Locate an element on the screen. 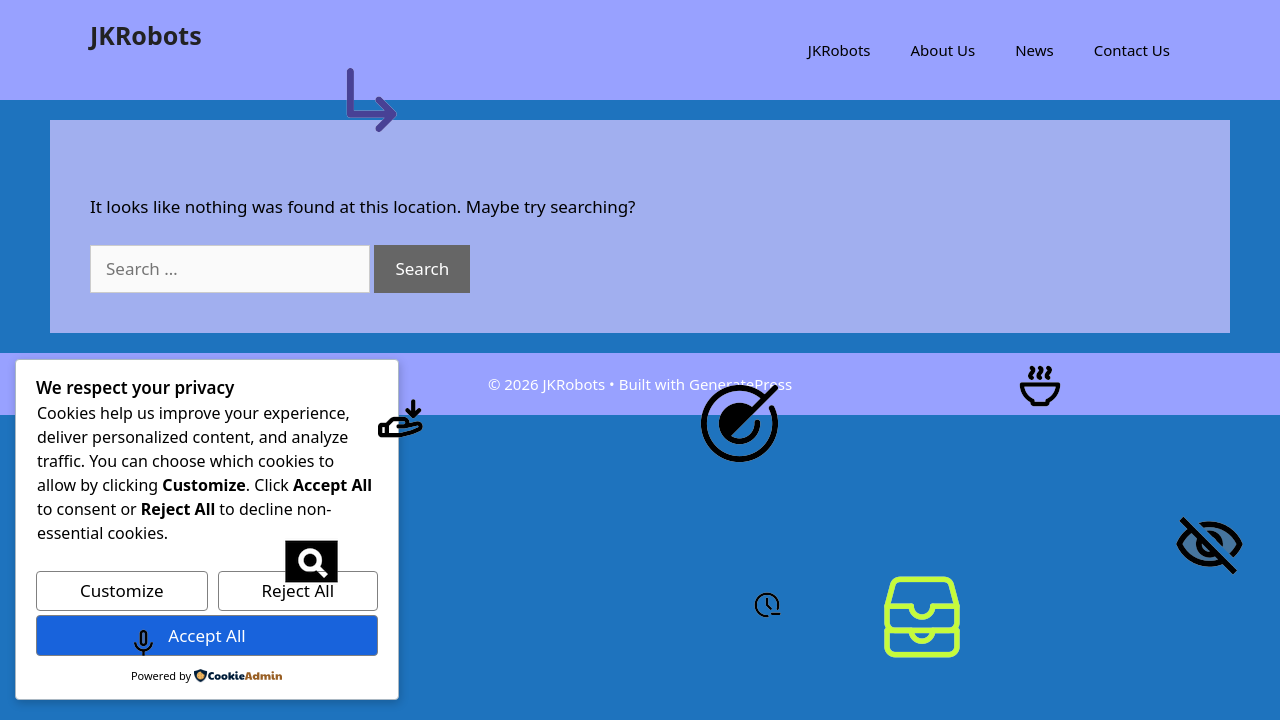  receive or accept an incoming item is located at coordinates (401, 420).